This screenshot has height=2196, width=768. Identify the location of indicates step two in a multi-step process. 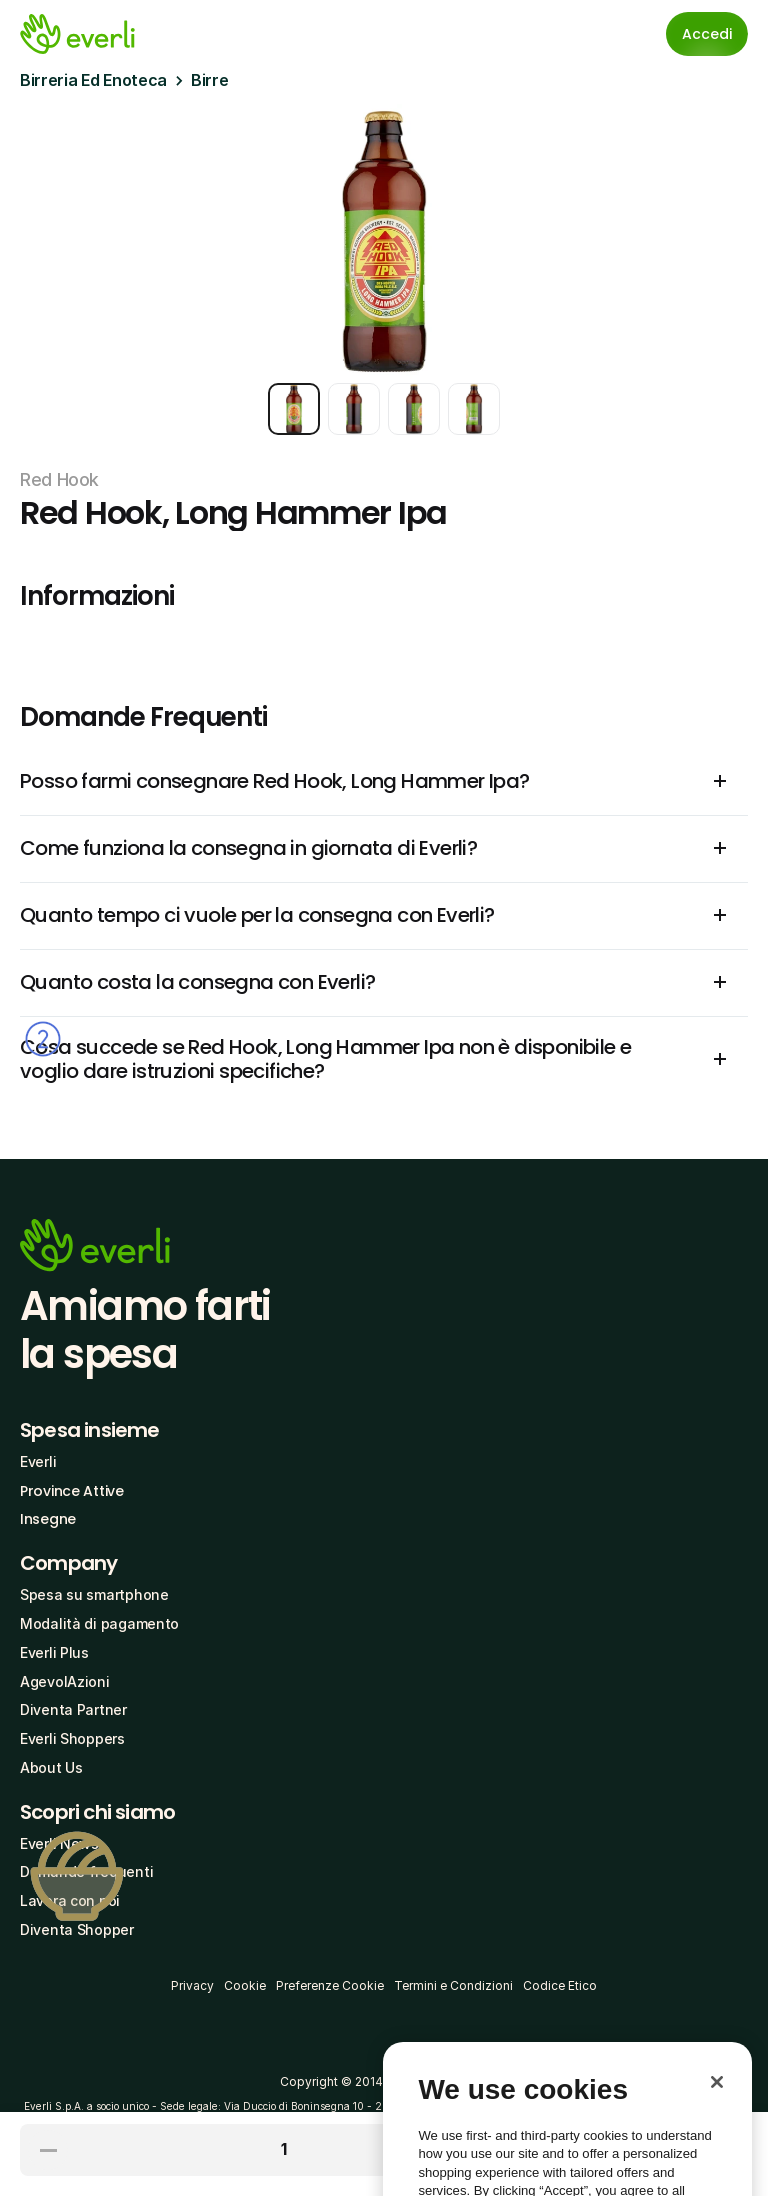
(43, 1039).